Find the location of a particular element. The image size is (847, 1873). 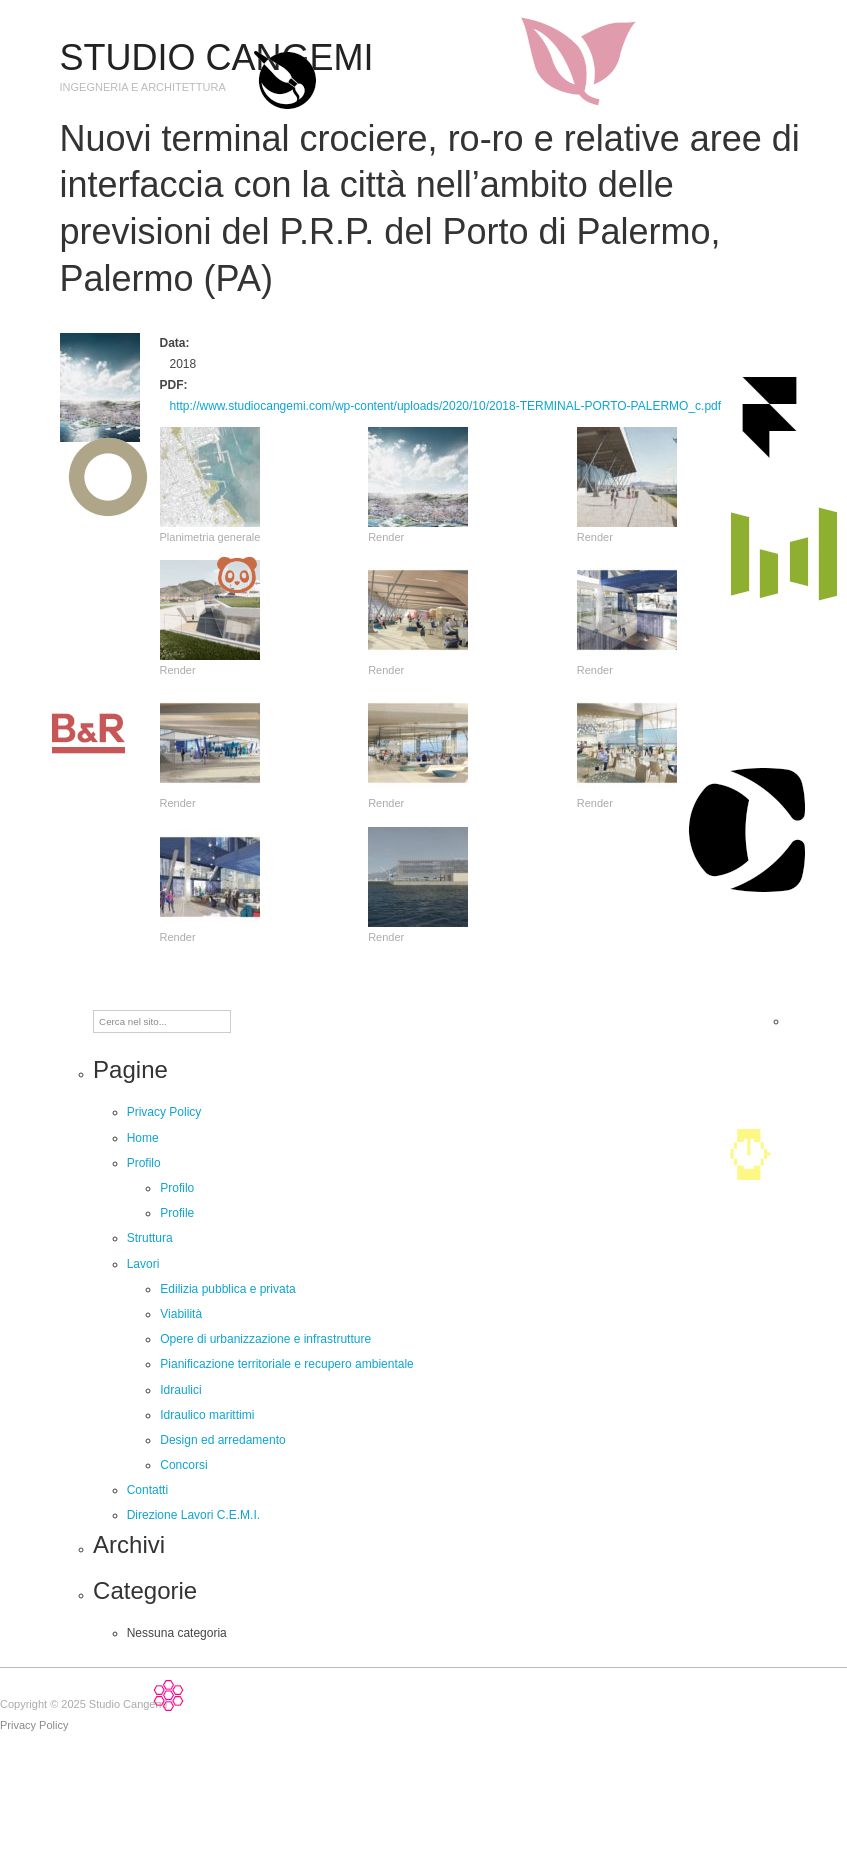

visit Hackernoon website or blog is located at coordinates (750, 1154).